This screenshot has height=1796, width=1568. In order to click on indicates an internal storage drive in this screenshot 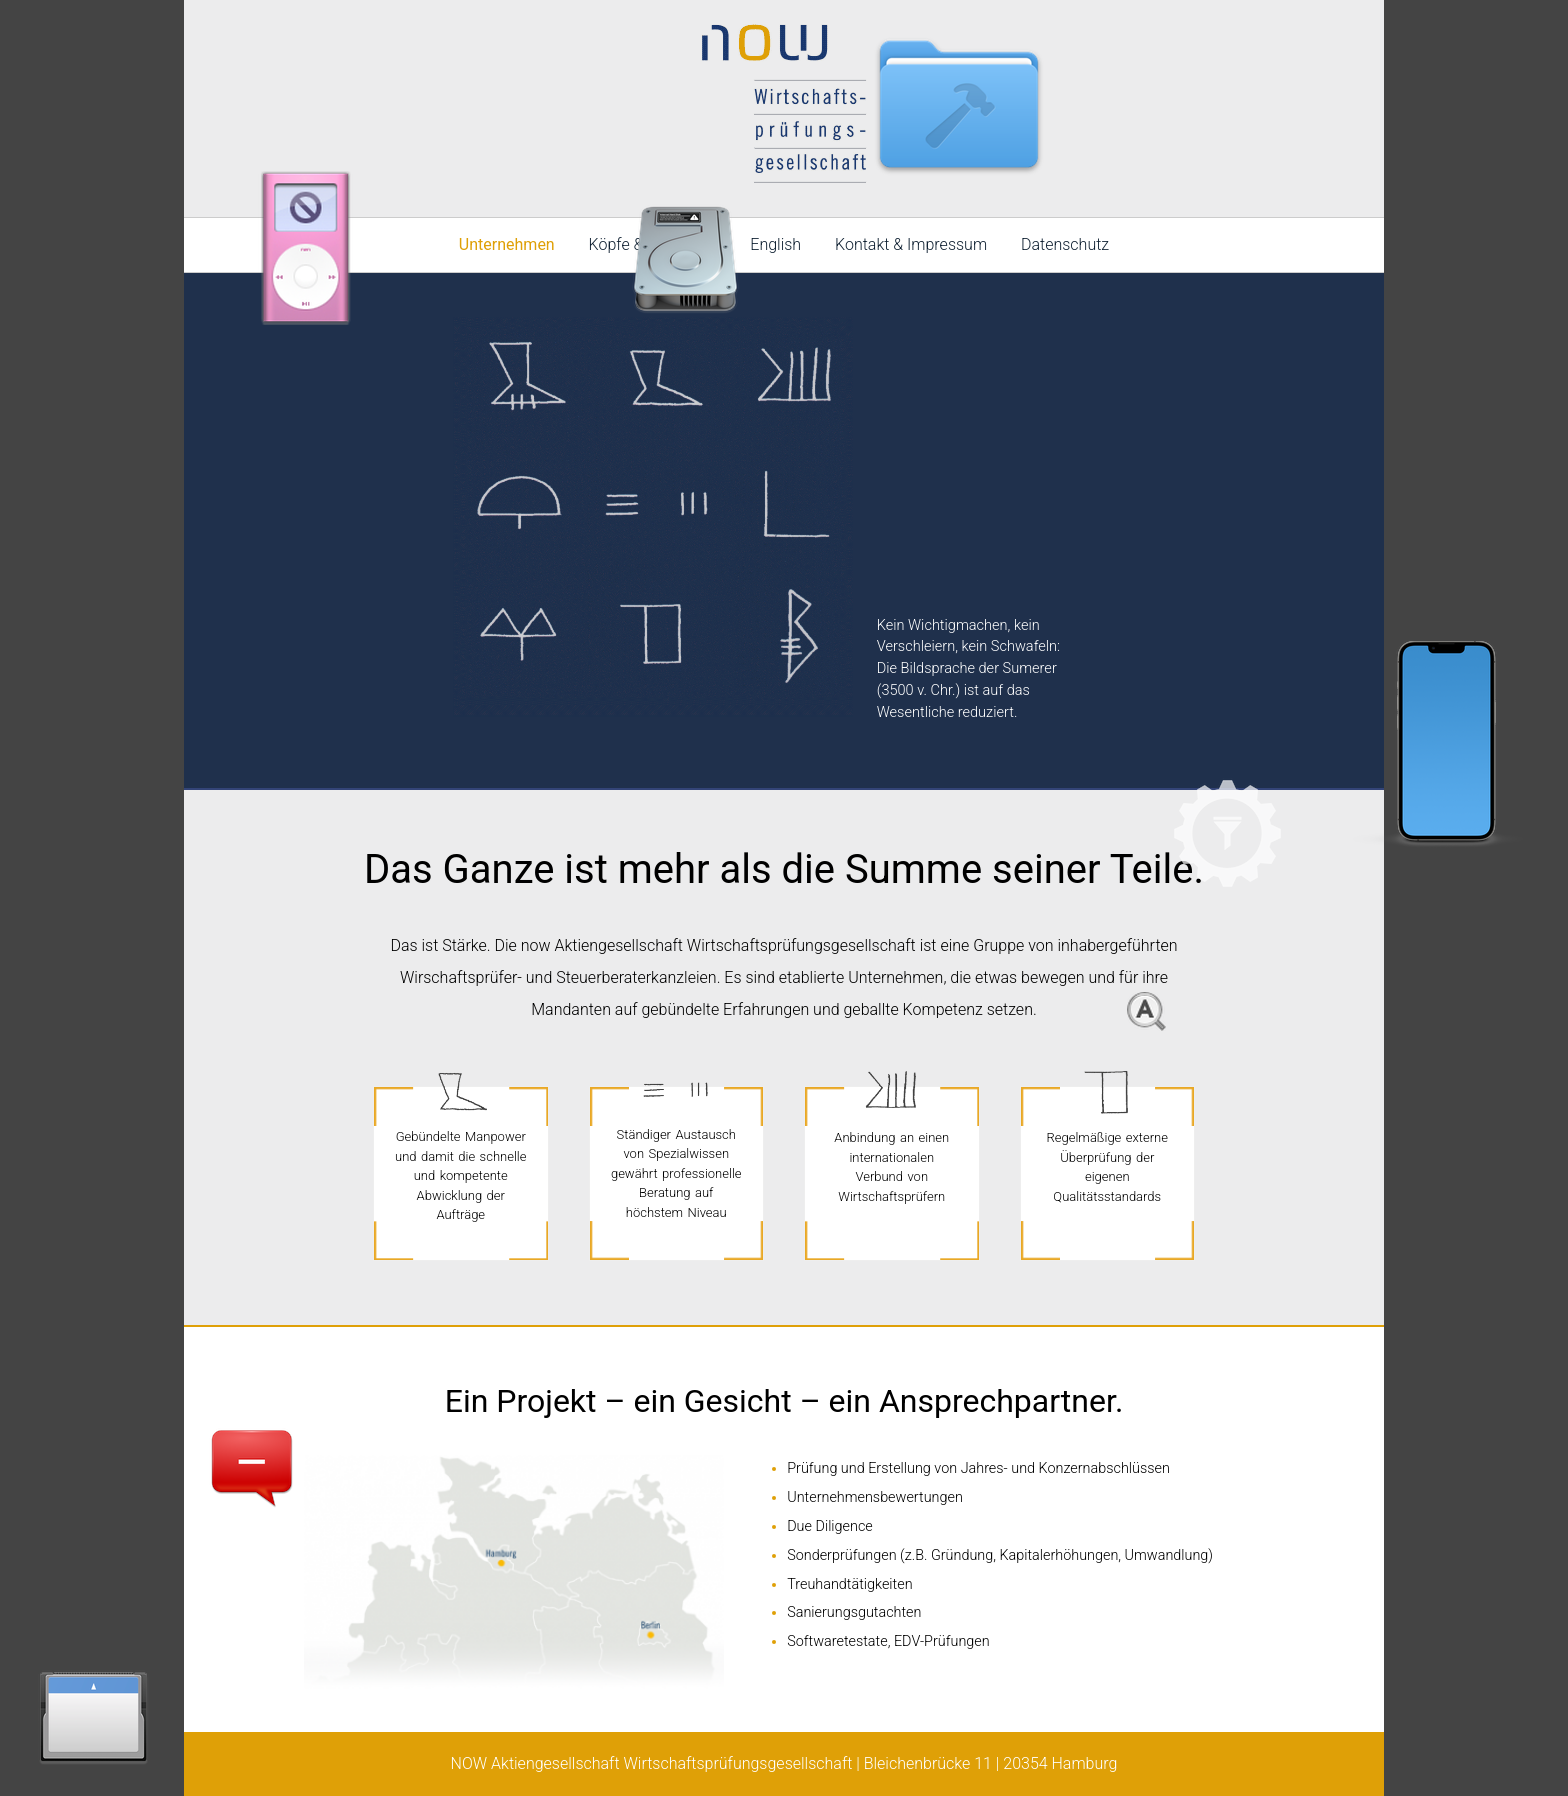, I will do `click(685, 261)`.